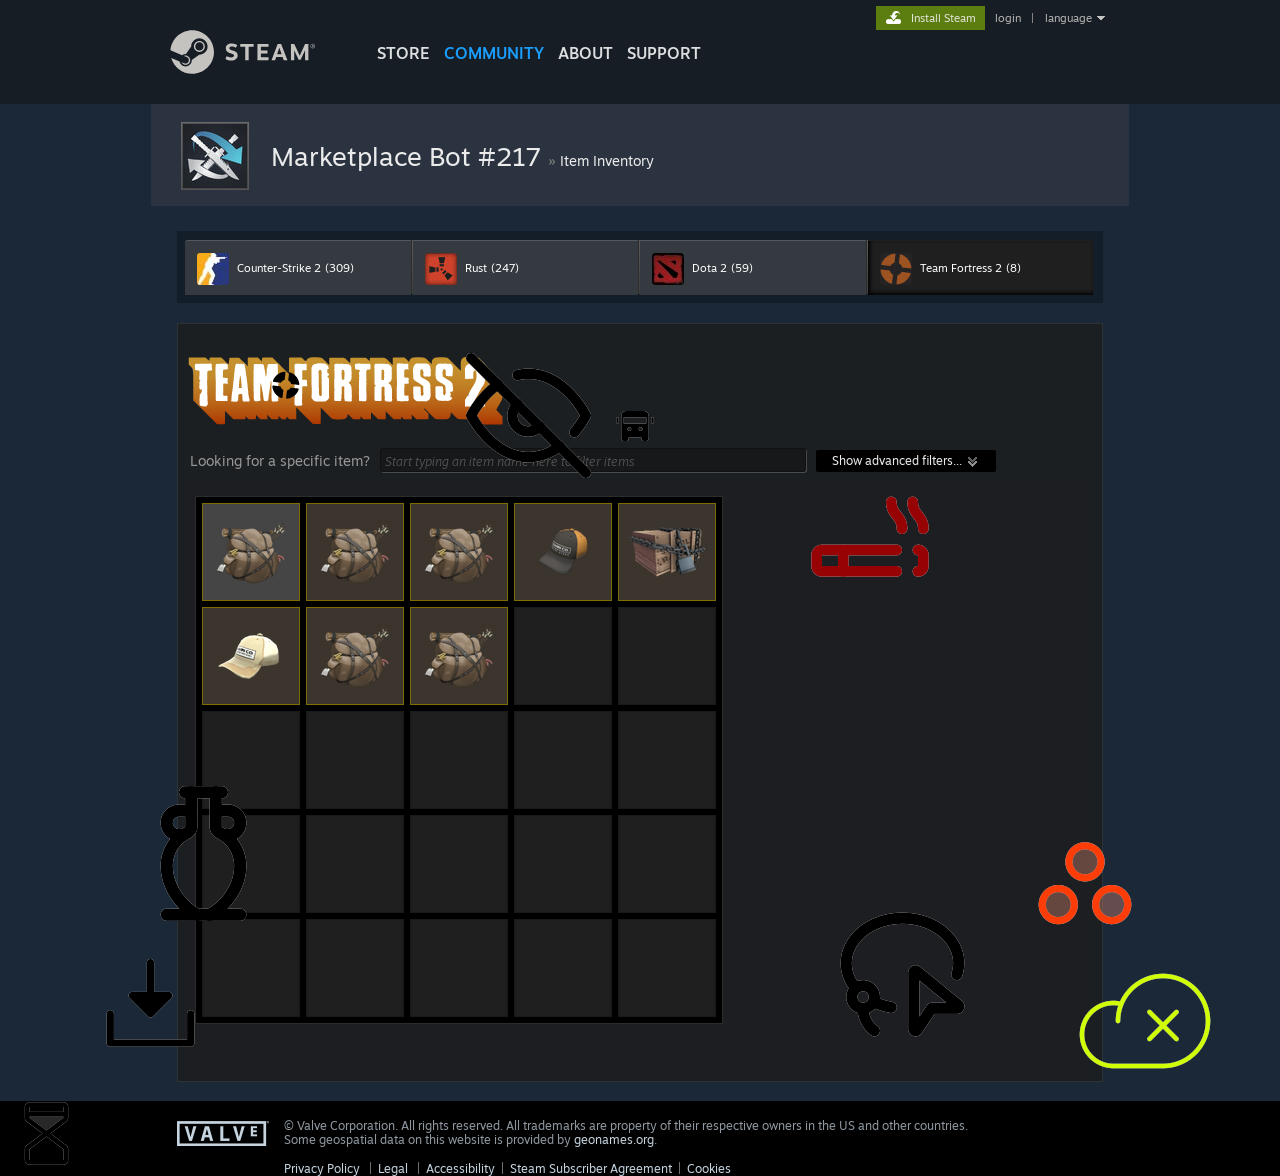 Image resolution: width=1280 pixels, height=1176 pixels. What do you see at coordinates (203, 853) in the screenshot?
I see `browse historical or ancient artifacts` at bounding box center [203, 853].